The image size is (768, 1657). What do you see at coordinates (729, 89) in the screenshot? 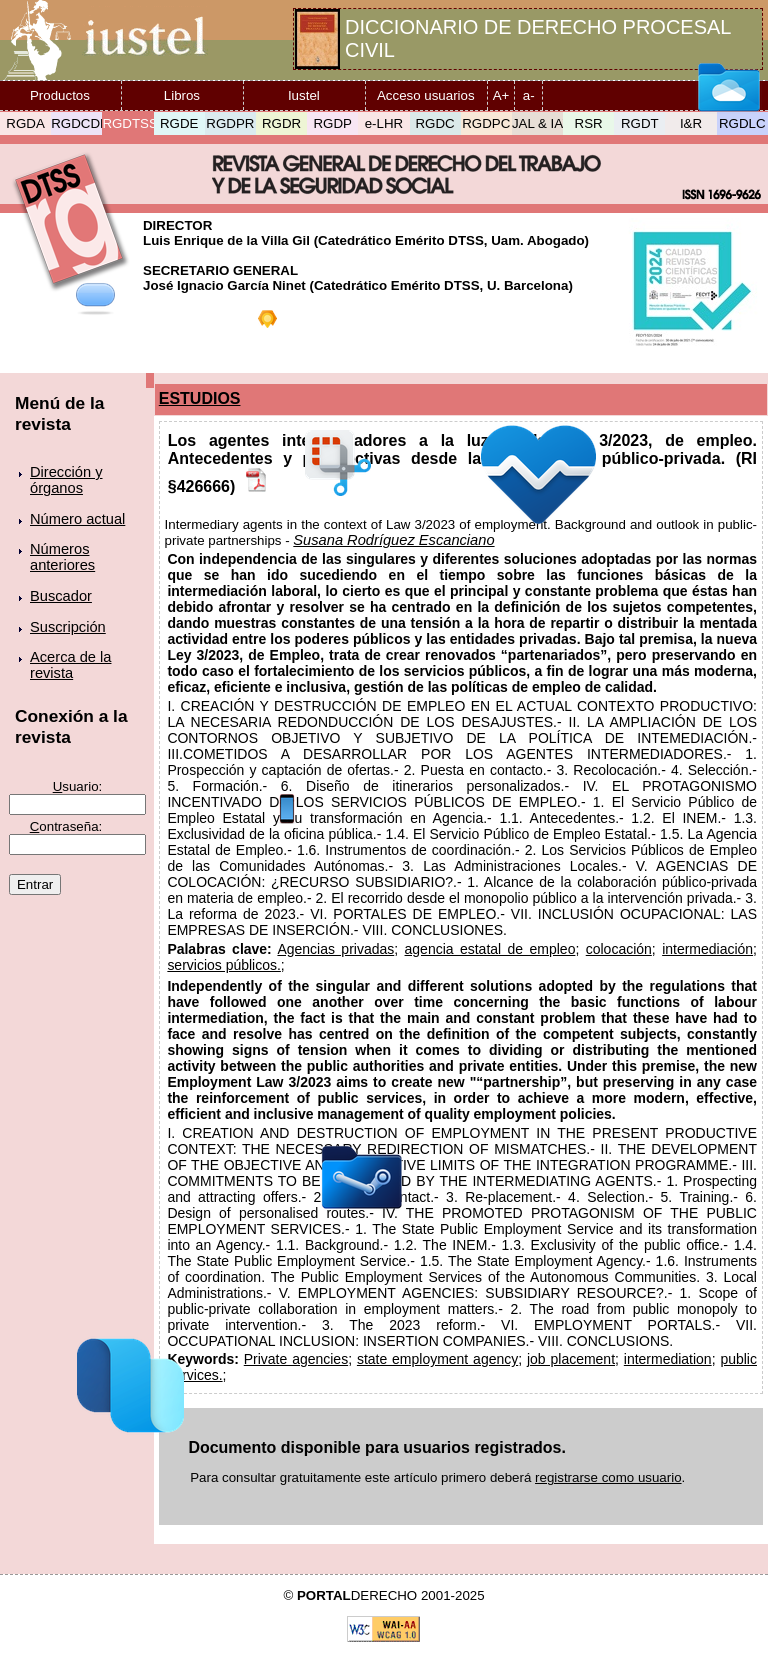
I see `open OneDrive cloud storage folder` at bounding box center [729, 89].